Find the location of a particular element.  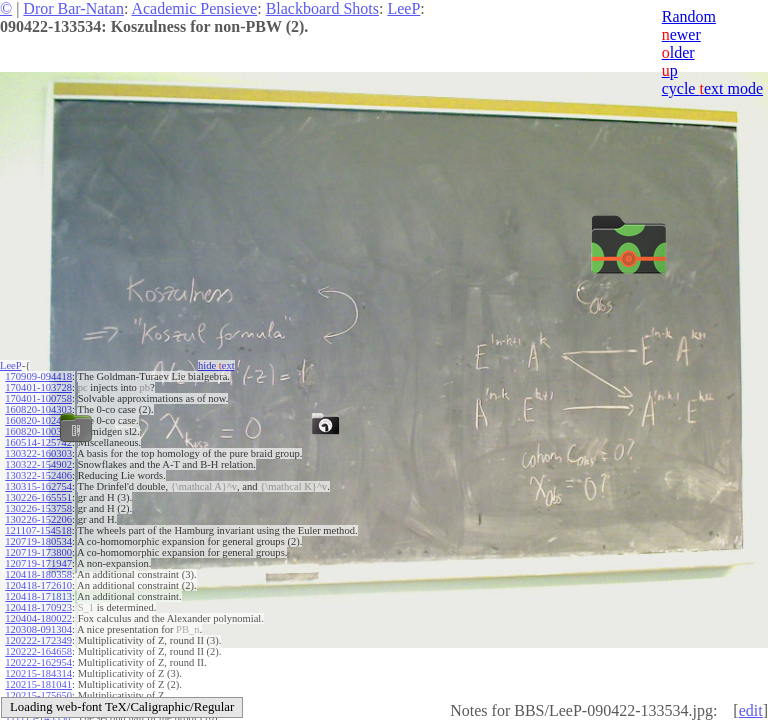

open templates folder is located at coordinates (76, 427).